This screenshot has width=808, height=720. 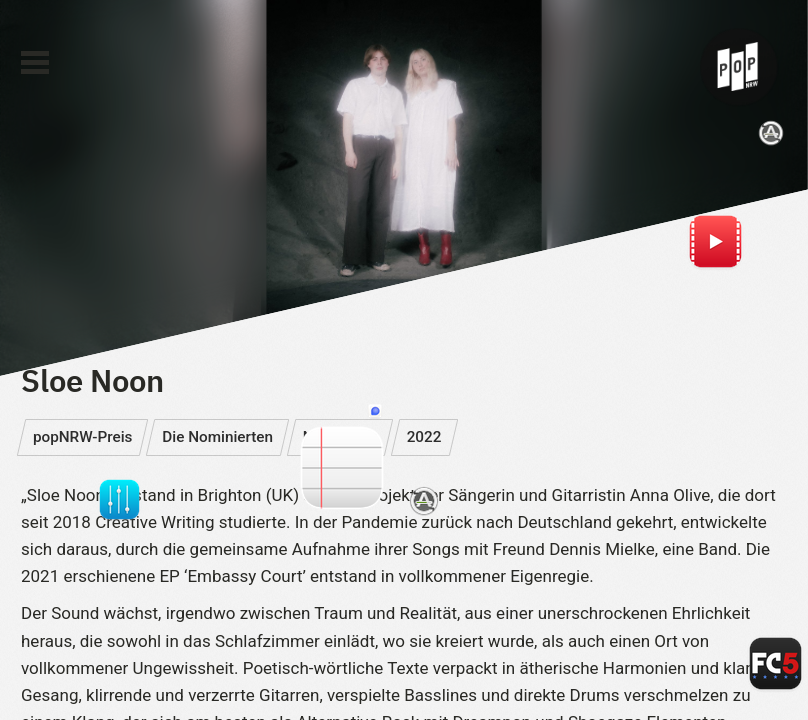 I want to click on launch far cry 5 game, so click(x=775, y=663).